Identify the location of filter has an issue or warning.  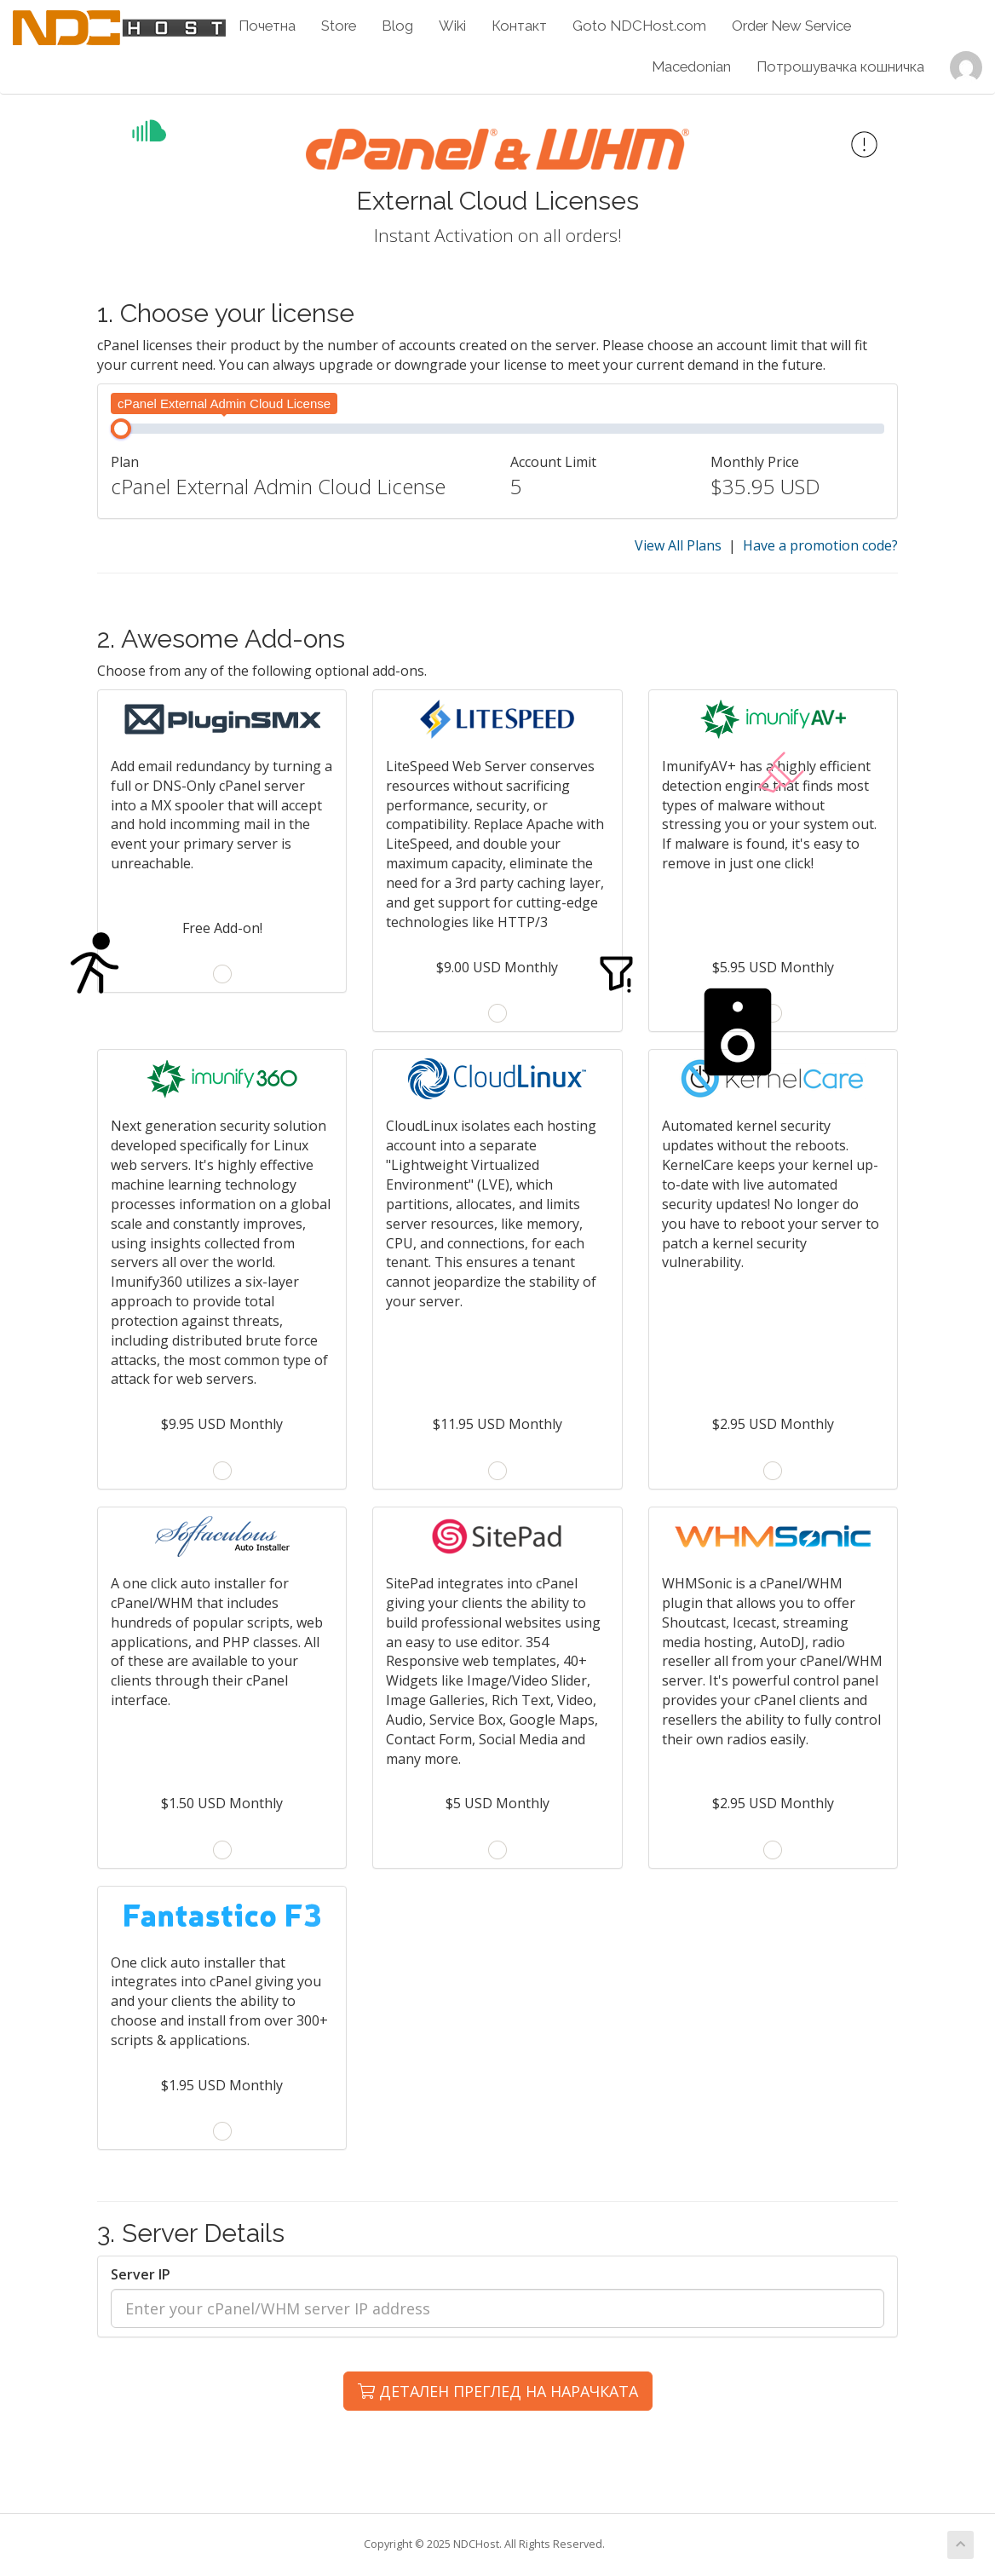
(616, 972).